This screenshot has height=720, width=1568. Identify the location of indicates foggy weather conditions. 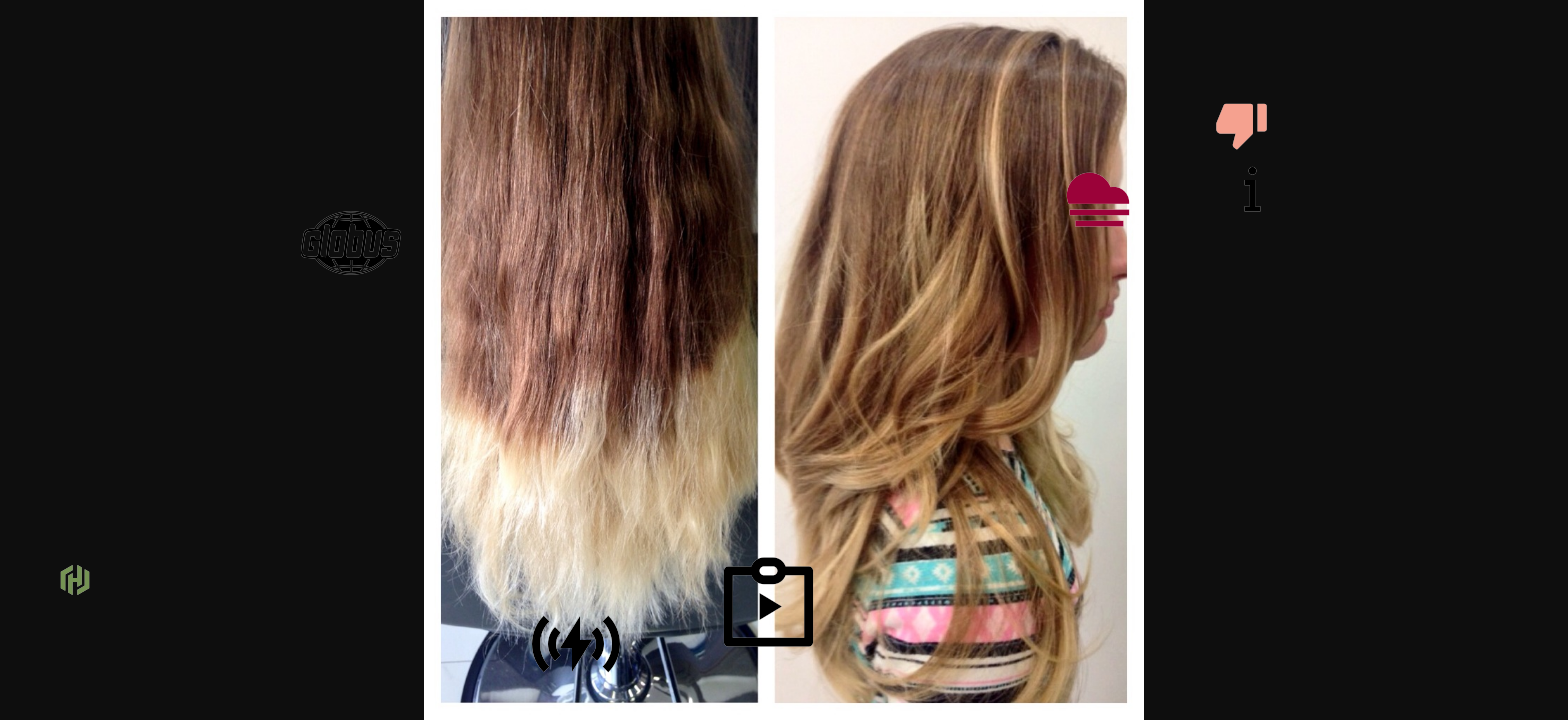
(1098, 201).